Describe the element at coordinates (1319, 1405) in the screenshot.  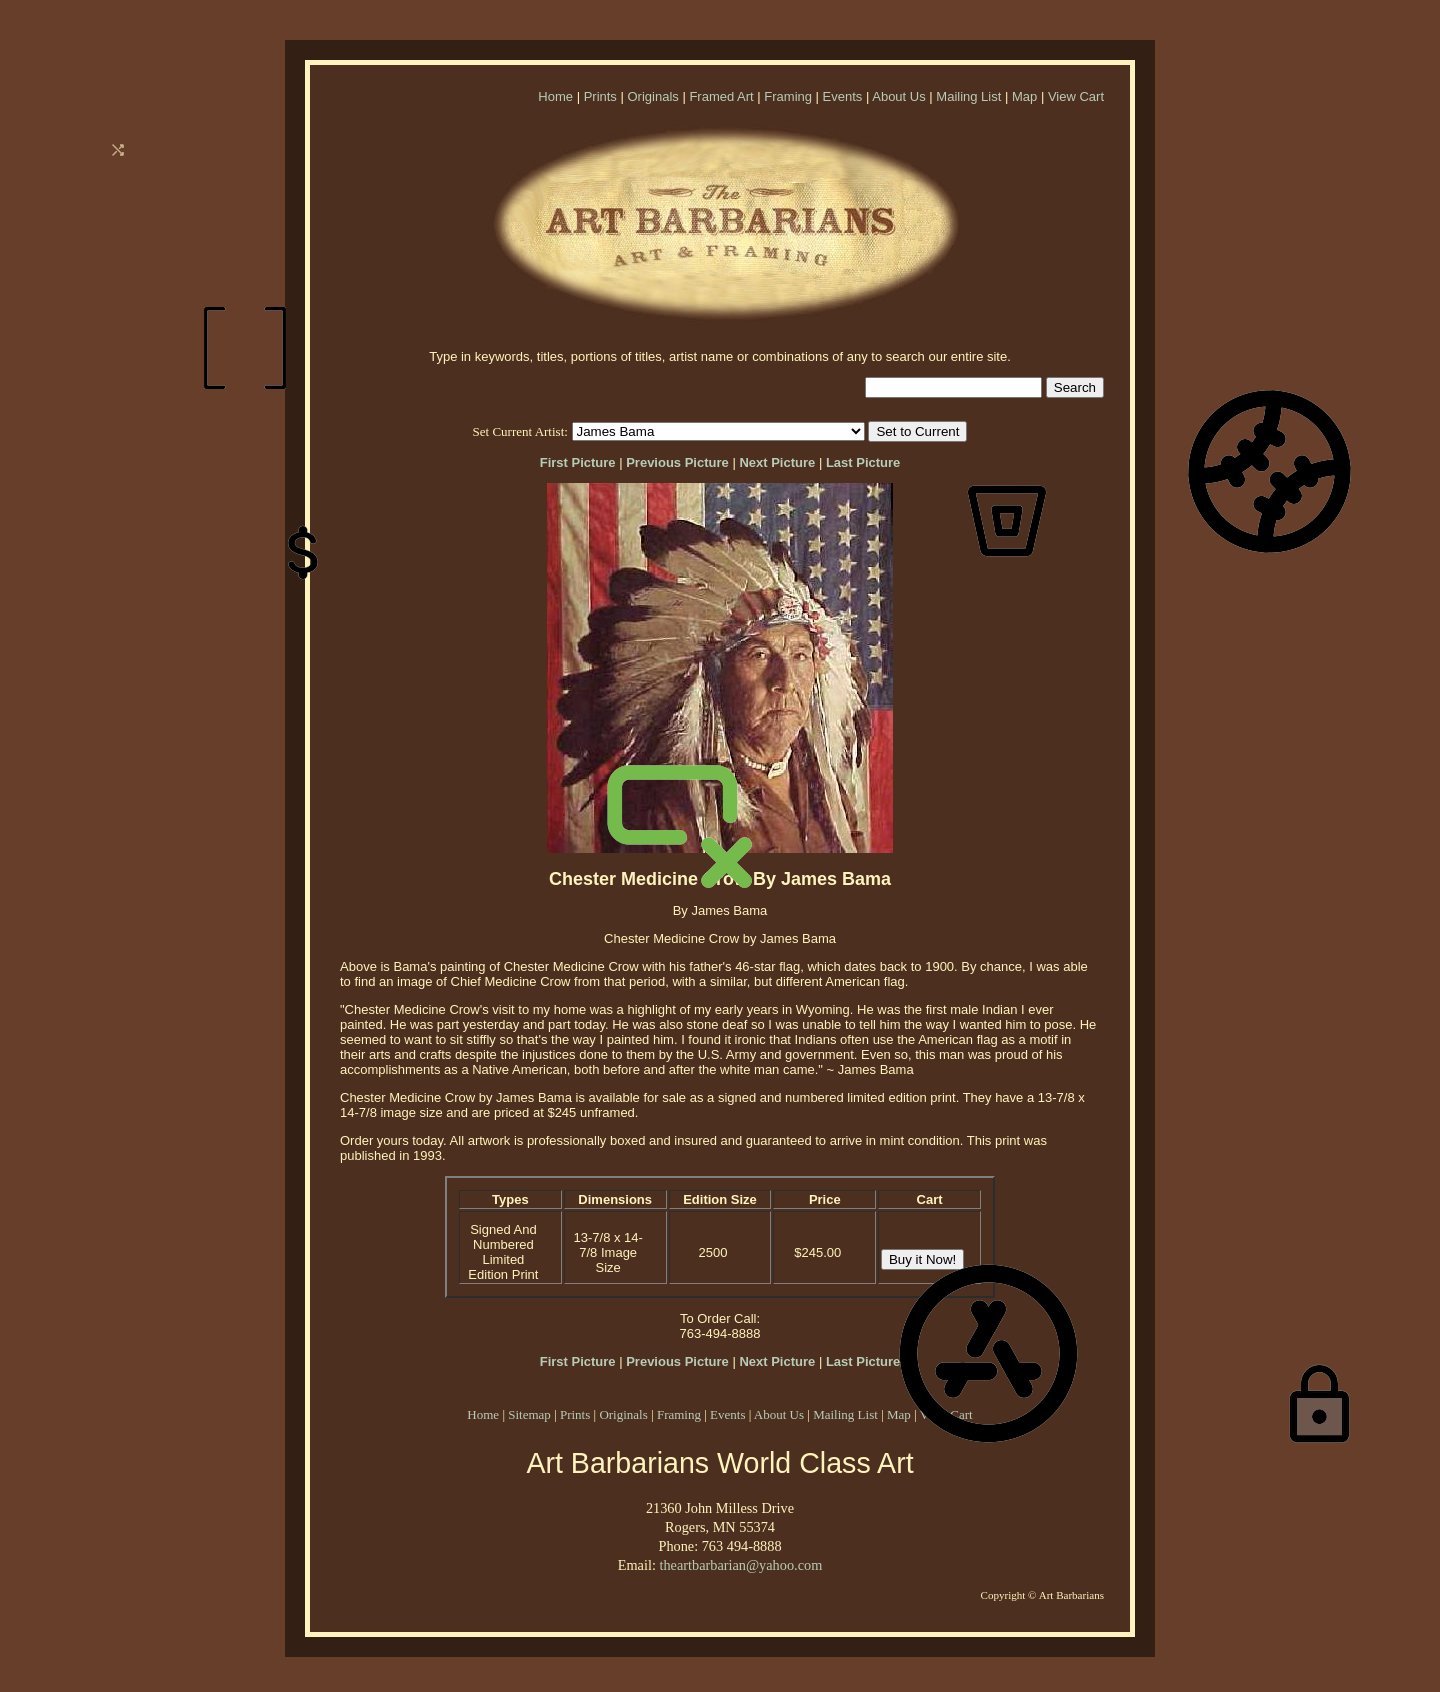
I see `lock or secure this item` at that location.